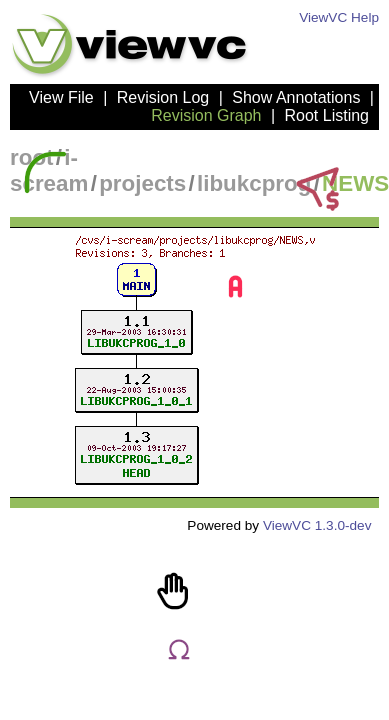 The width and height of the screenshot is (389, 720). What do you see at coordinates (235, 286) in the screenshot?
I see `adjust text or font settings` at bounding box center [235, 286].